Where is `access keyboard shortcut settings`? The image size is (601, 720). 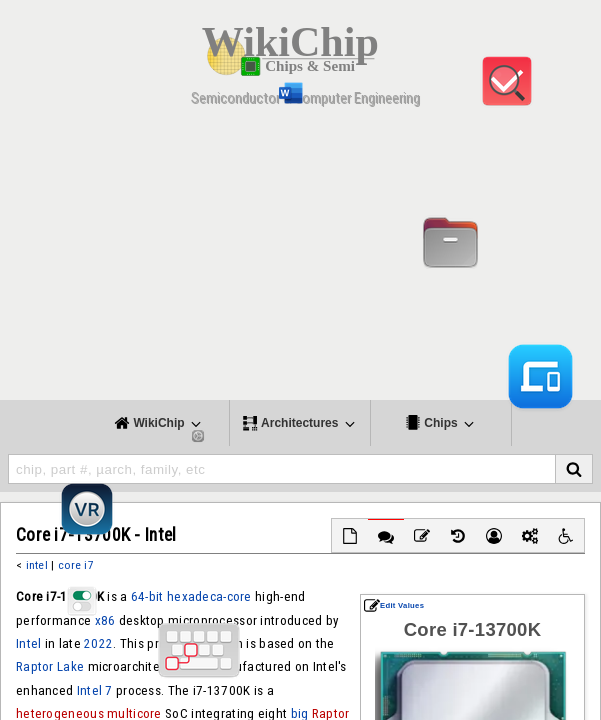
access keyboard shortcut settings is located at coordinates (199, 650).